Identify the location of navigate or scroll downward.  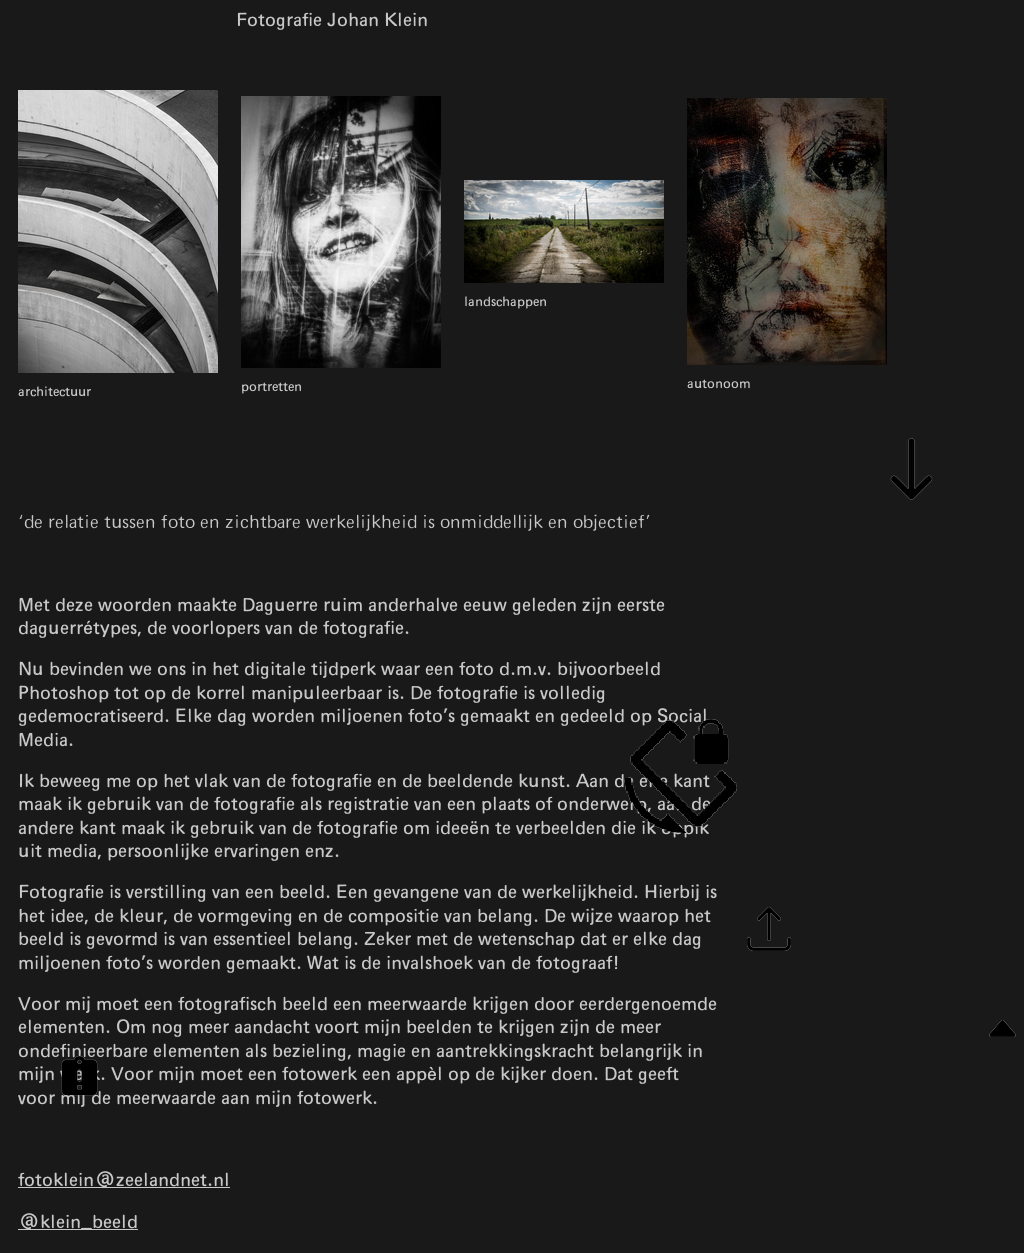
(911, 469).